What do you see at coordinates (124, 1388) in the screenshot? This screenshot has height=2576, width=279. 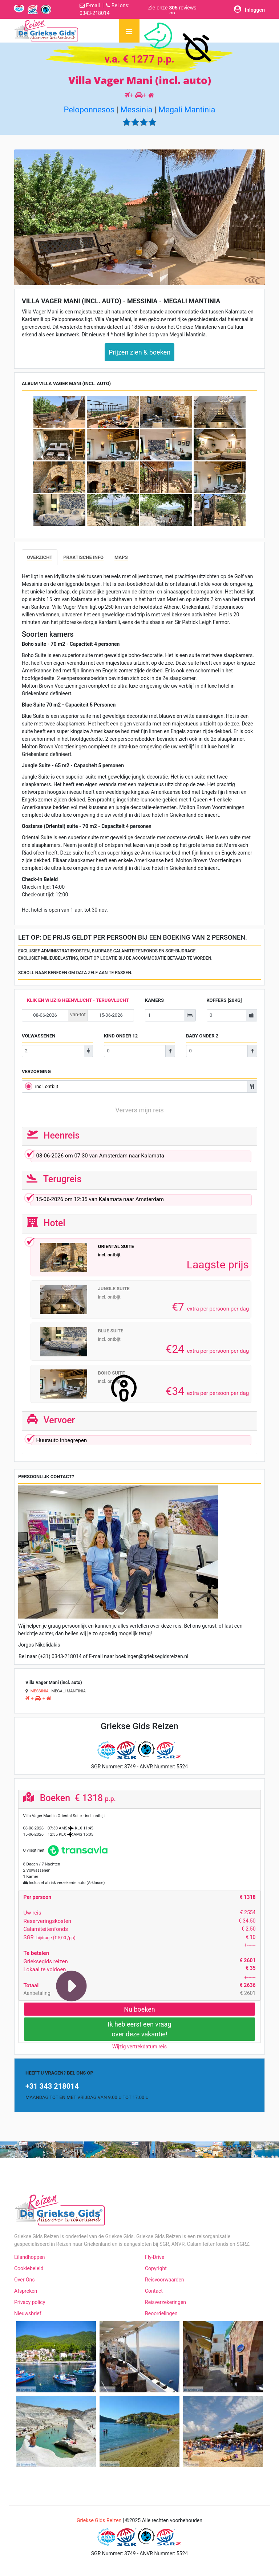 I see `open apple podcasts app` at bounding box center [124, 1388].